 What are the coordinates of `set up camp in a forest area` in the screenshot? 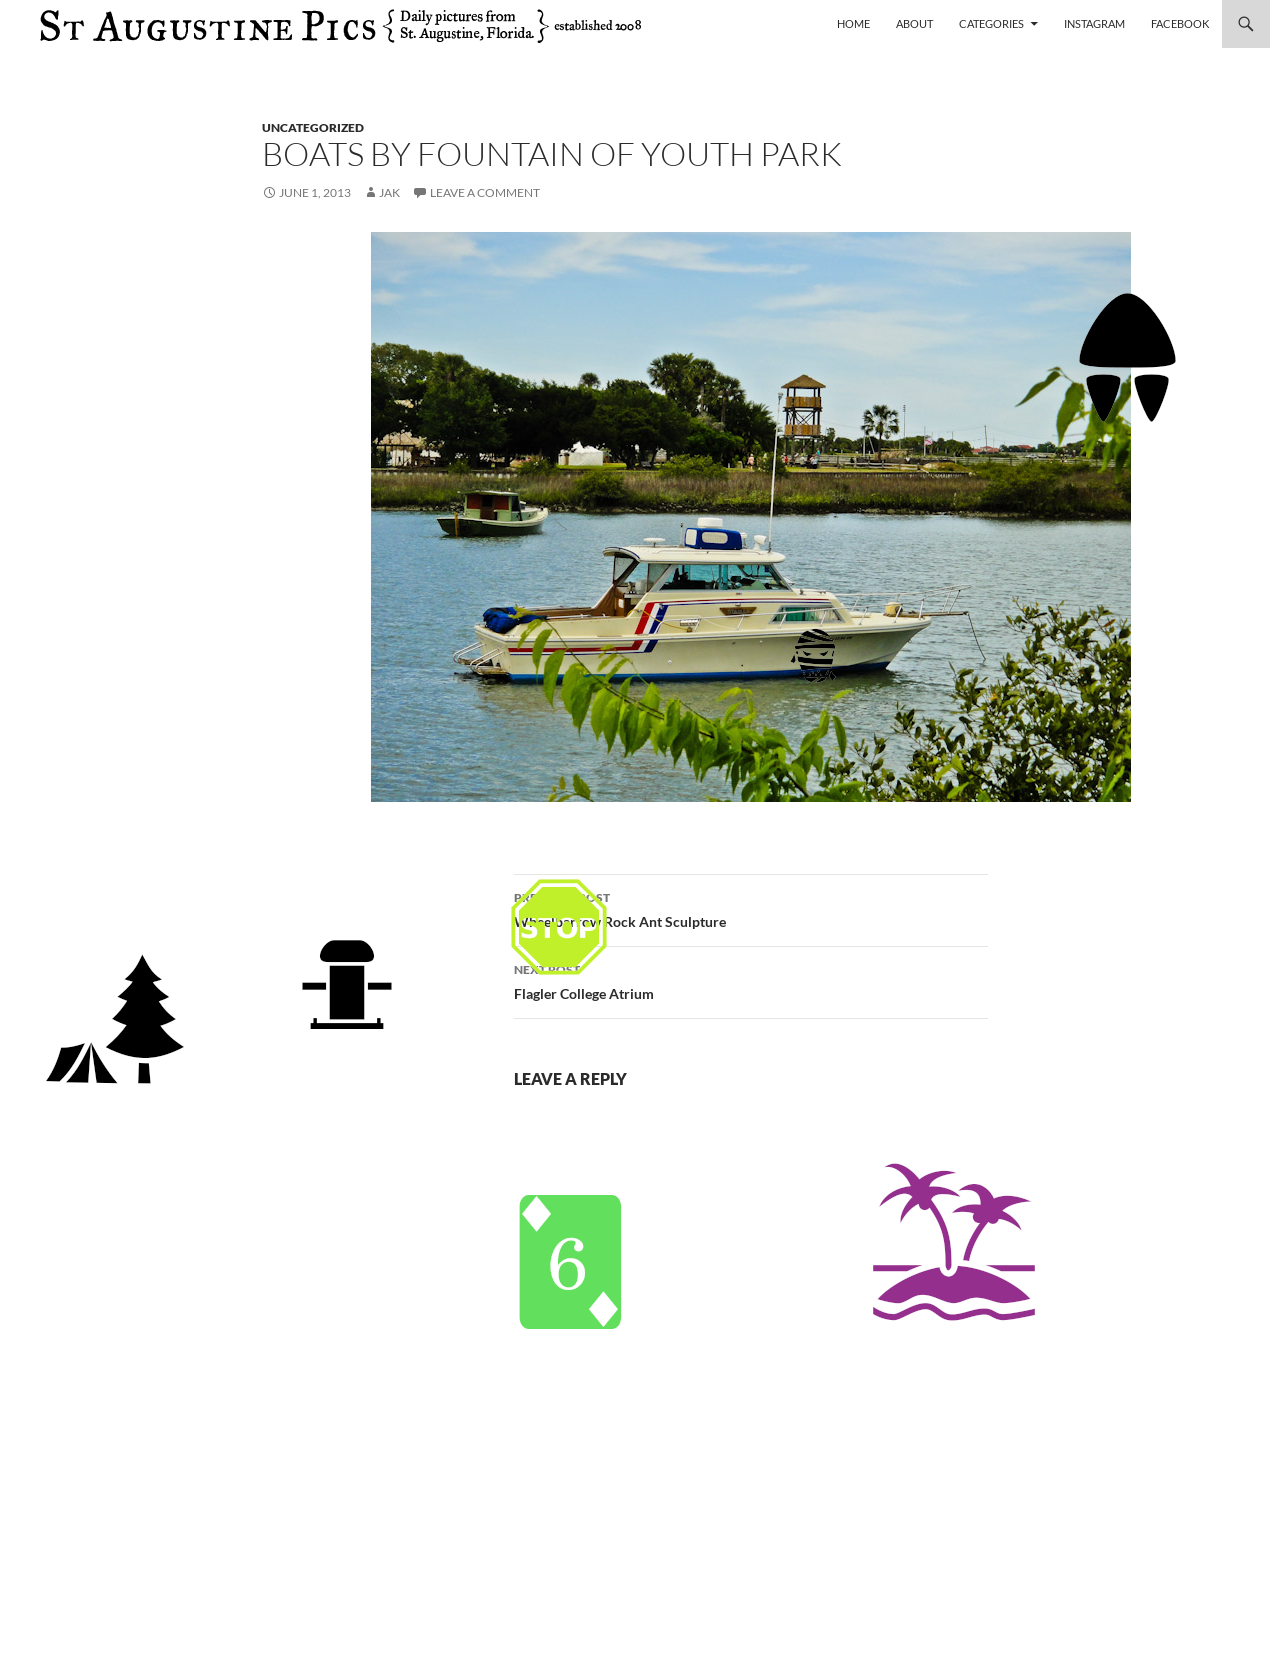 It's located at (115, 1019).